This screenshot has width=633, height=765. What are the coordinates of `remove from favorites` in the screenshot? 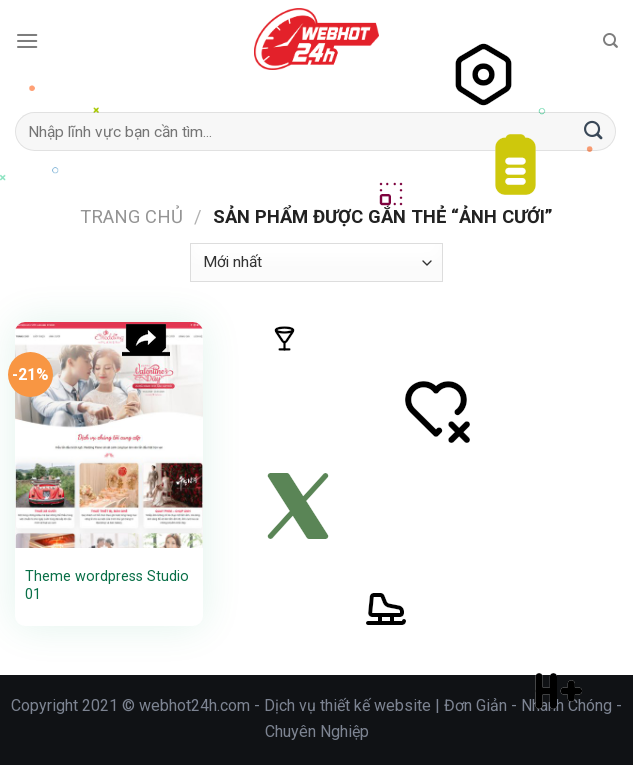 It's located at (436, 409).